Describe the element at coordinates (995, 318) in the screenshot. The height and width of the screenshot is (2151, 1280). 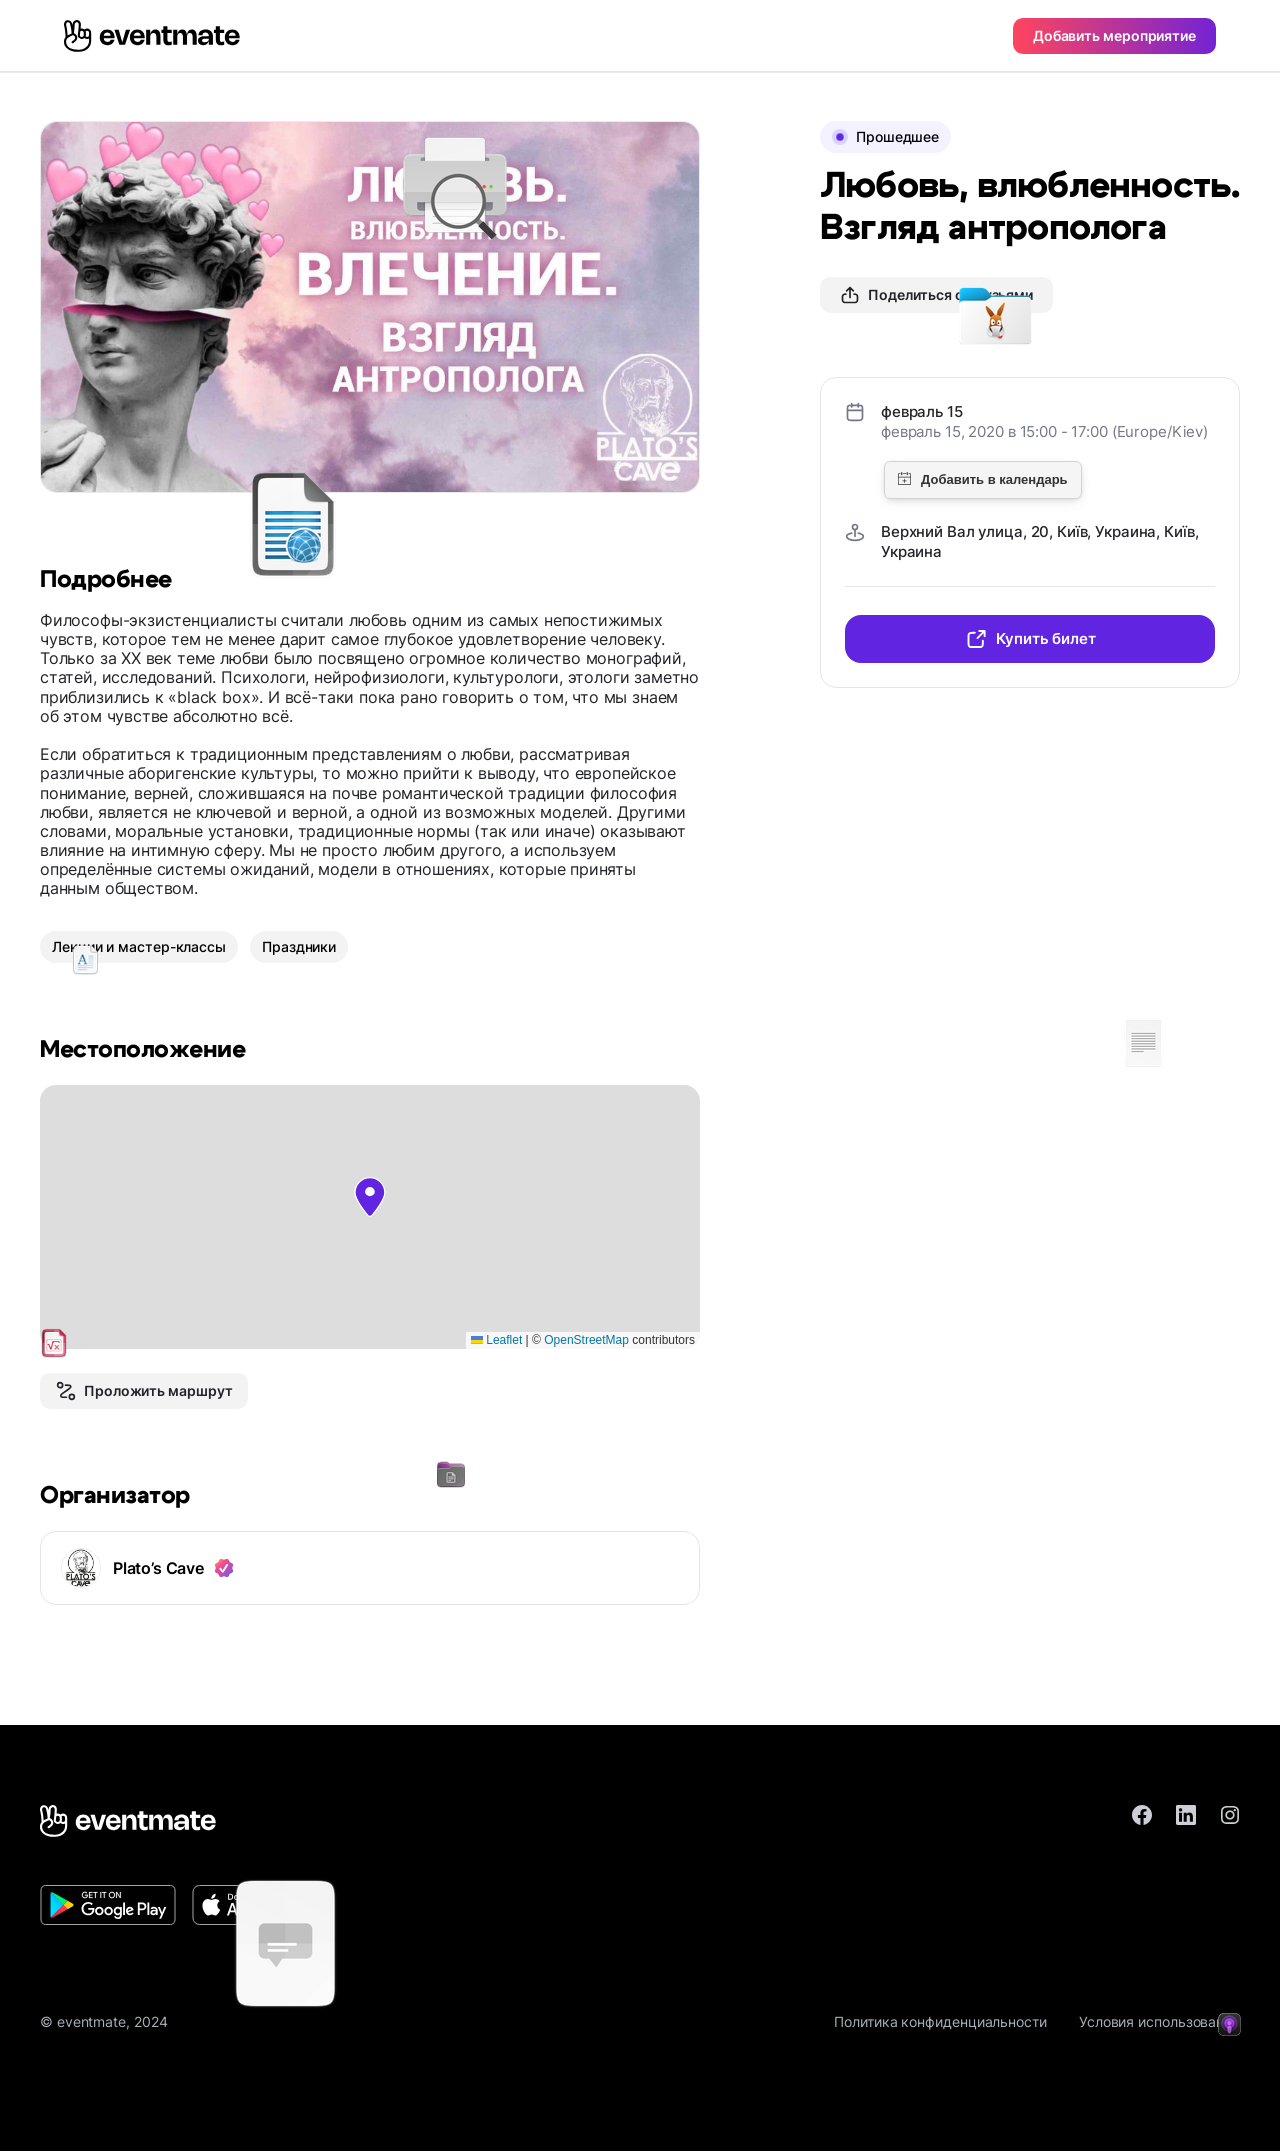
I see `open eMule downloads folder` at that location.